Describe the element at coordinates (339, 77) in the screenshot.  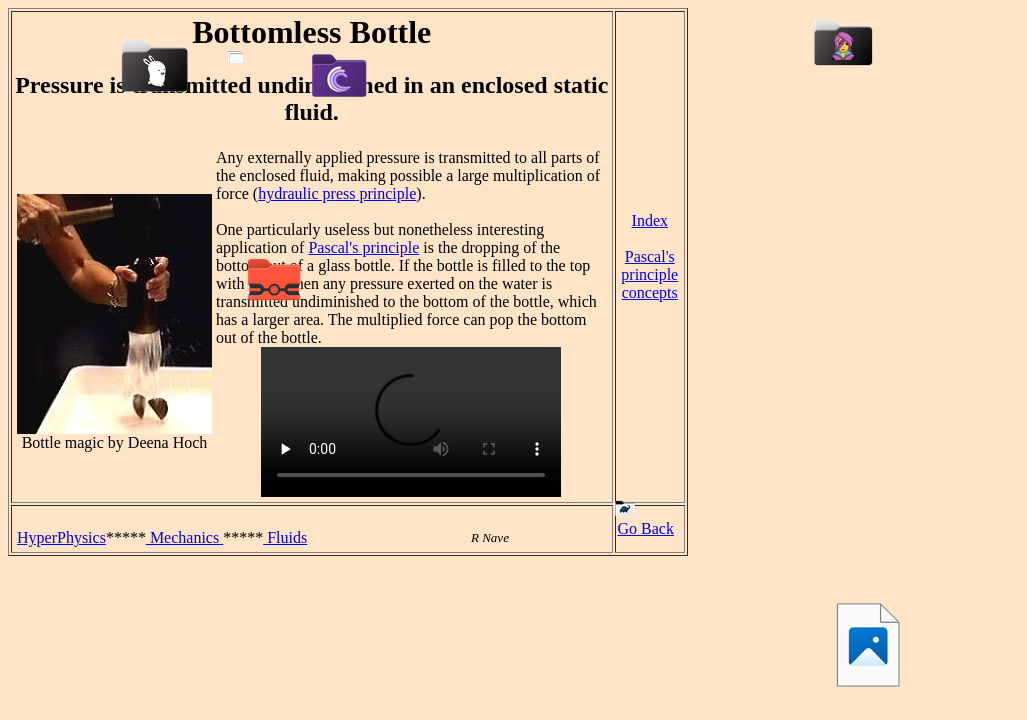
I see `open folder containing bittorrent downloads` at that location.